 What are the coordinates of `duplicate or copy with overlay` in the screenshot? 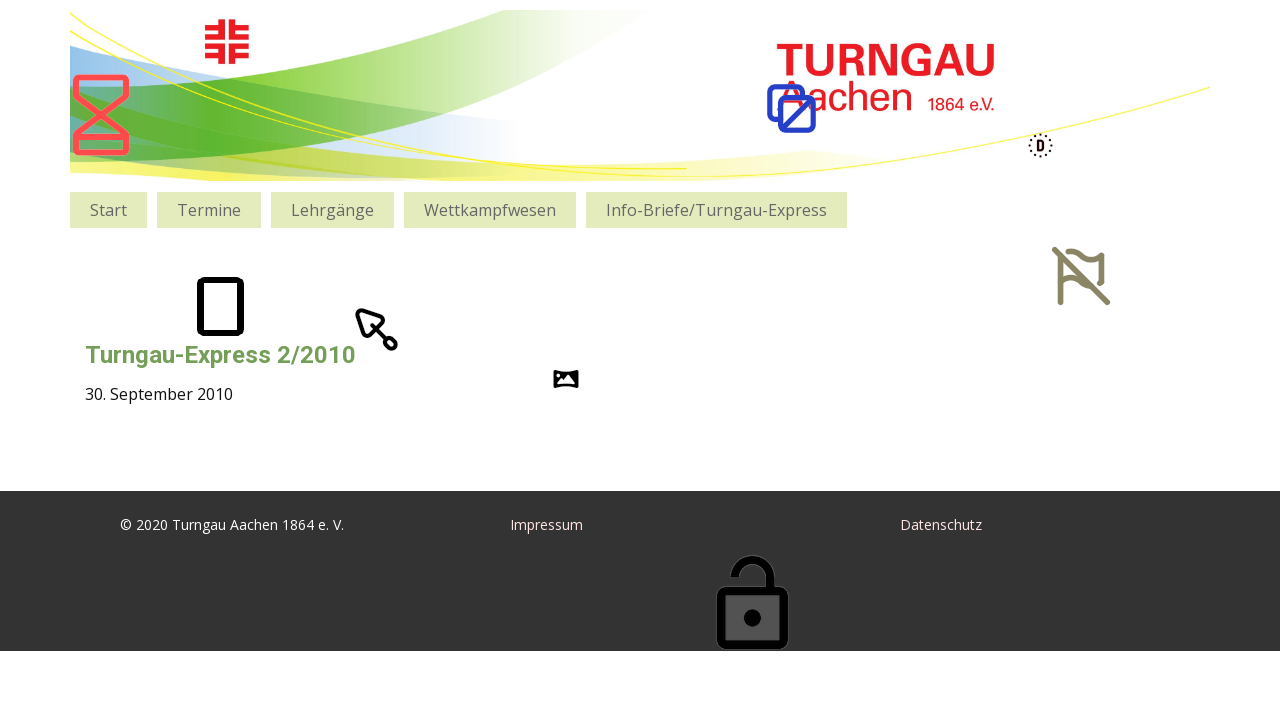 It's located at (791, 108).